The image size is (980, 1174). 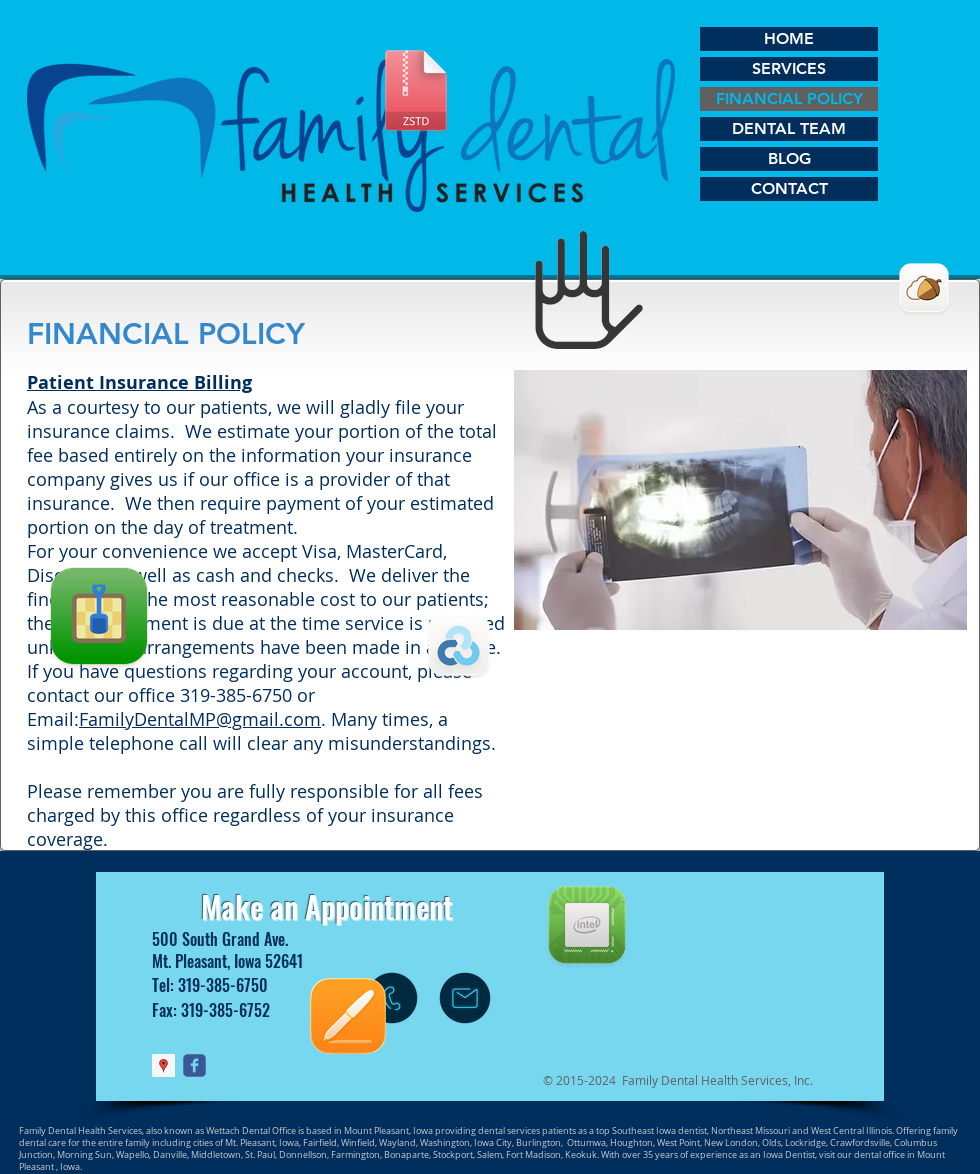 What do you see at coordinates (924, 288) in the screenshot?
I see `open nut cloud storage app` at bounding box center [924, 288].